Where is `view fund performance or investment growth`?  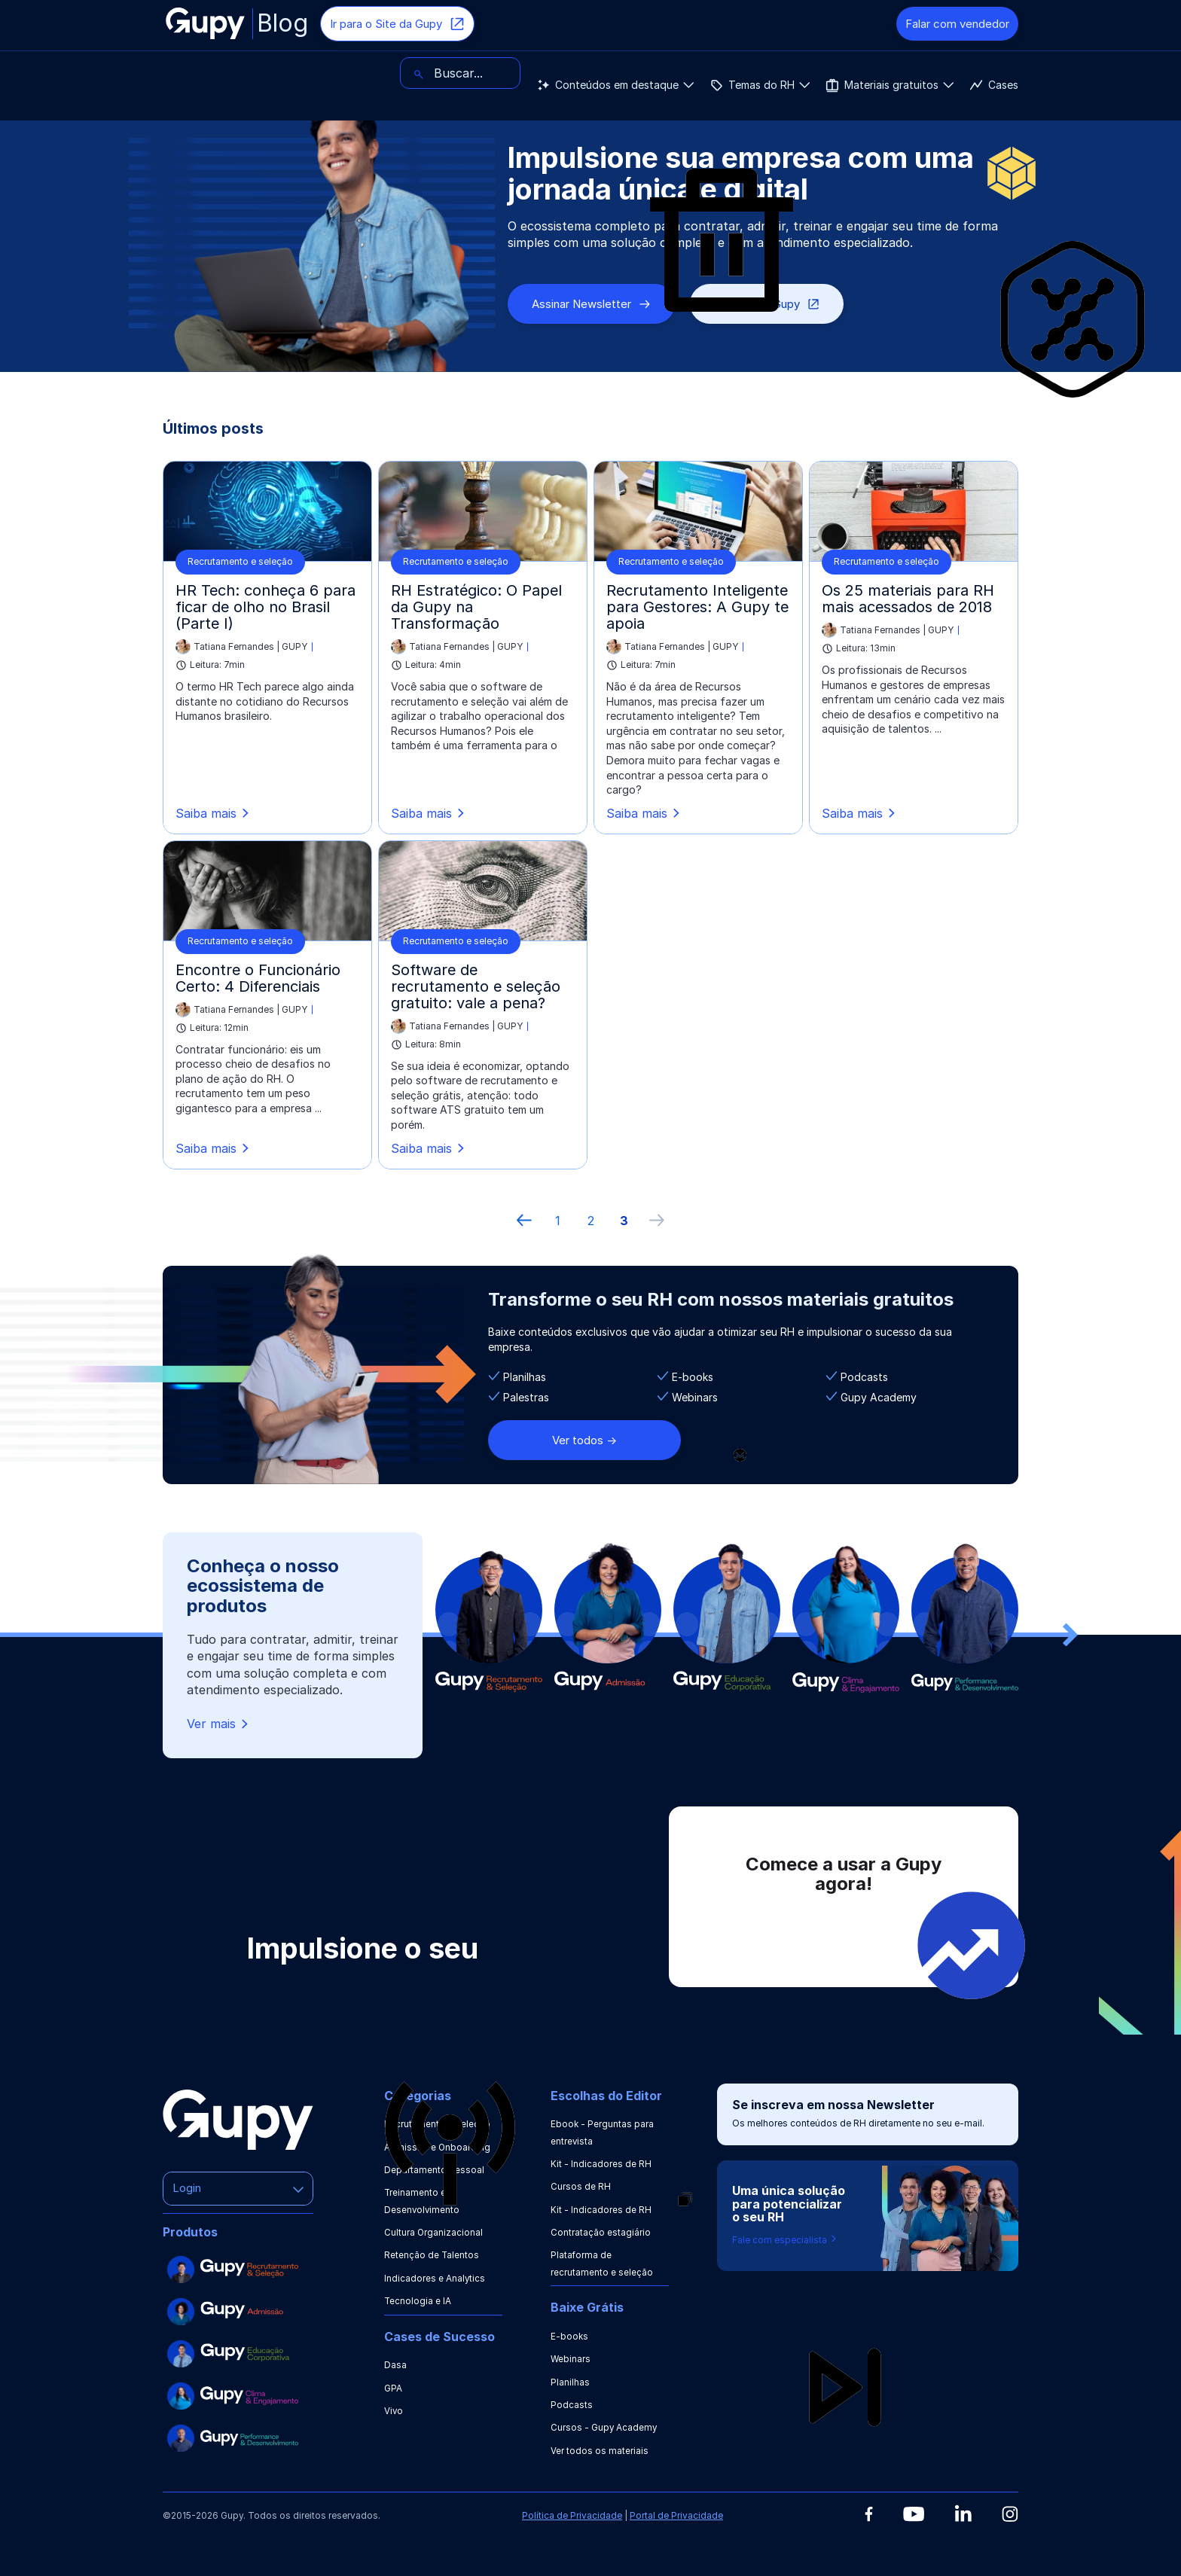 view fund performance or investment growth is located at coordinates (971, 1945).